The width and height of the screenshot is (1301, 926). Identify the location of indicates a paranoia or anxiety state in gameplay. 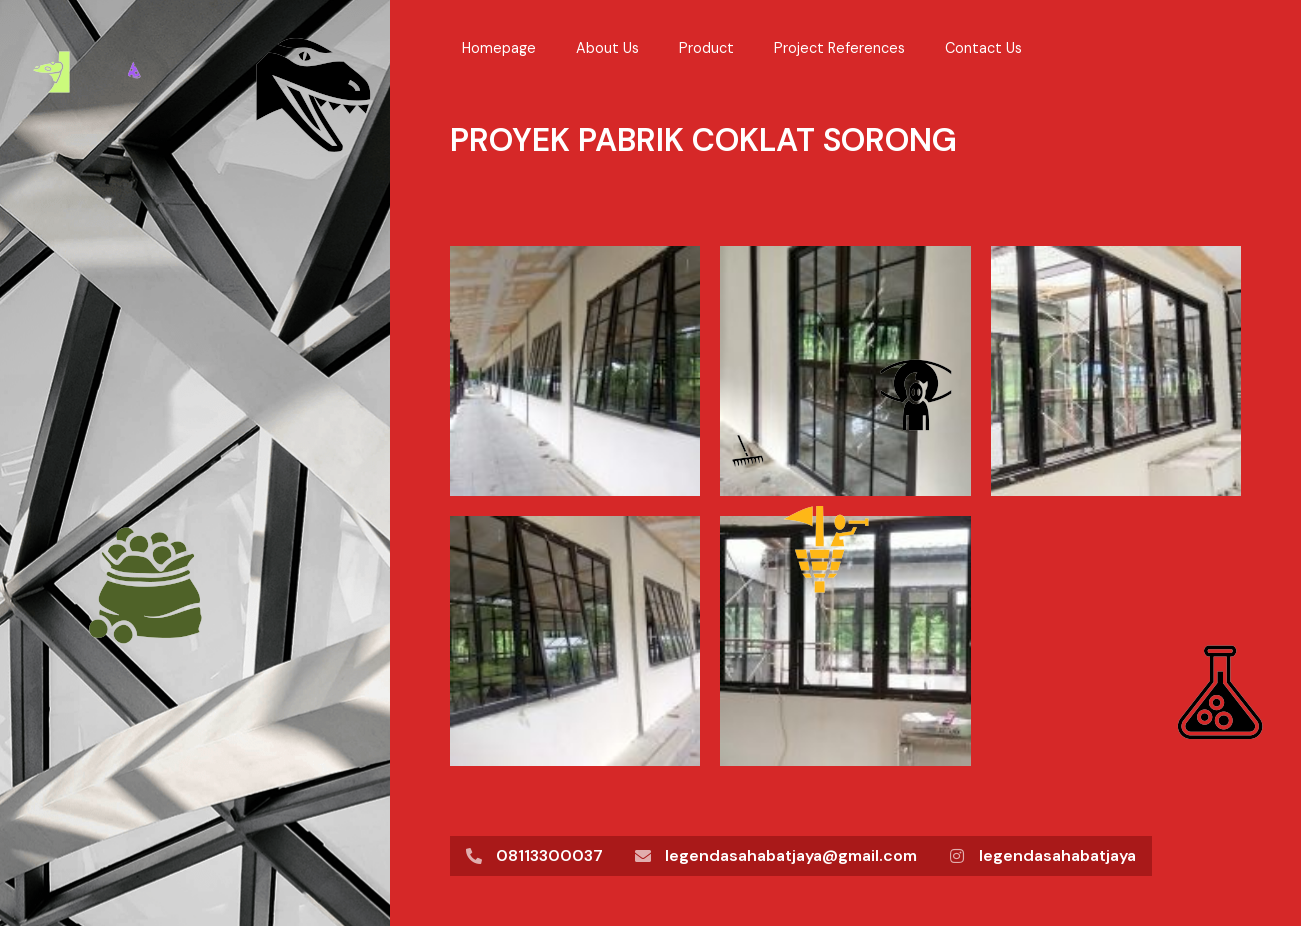
(916, 395).